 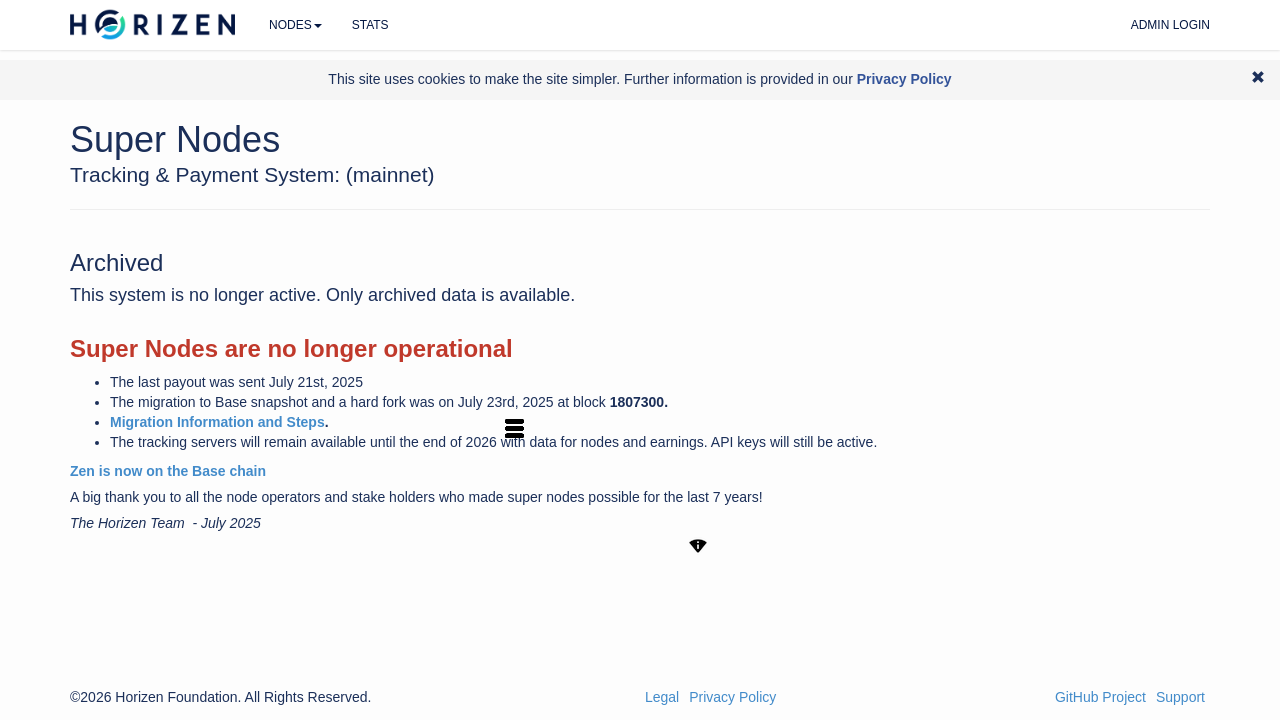 I want to click on scan for available wifi networks, so click(x=698, y=546).